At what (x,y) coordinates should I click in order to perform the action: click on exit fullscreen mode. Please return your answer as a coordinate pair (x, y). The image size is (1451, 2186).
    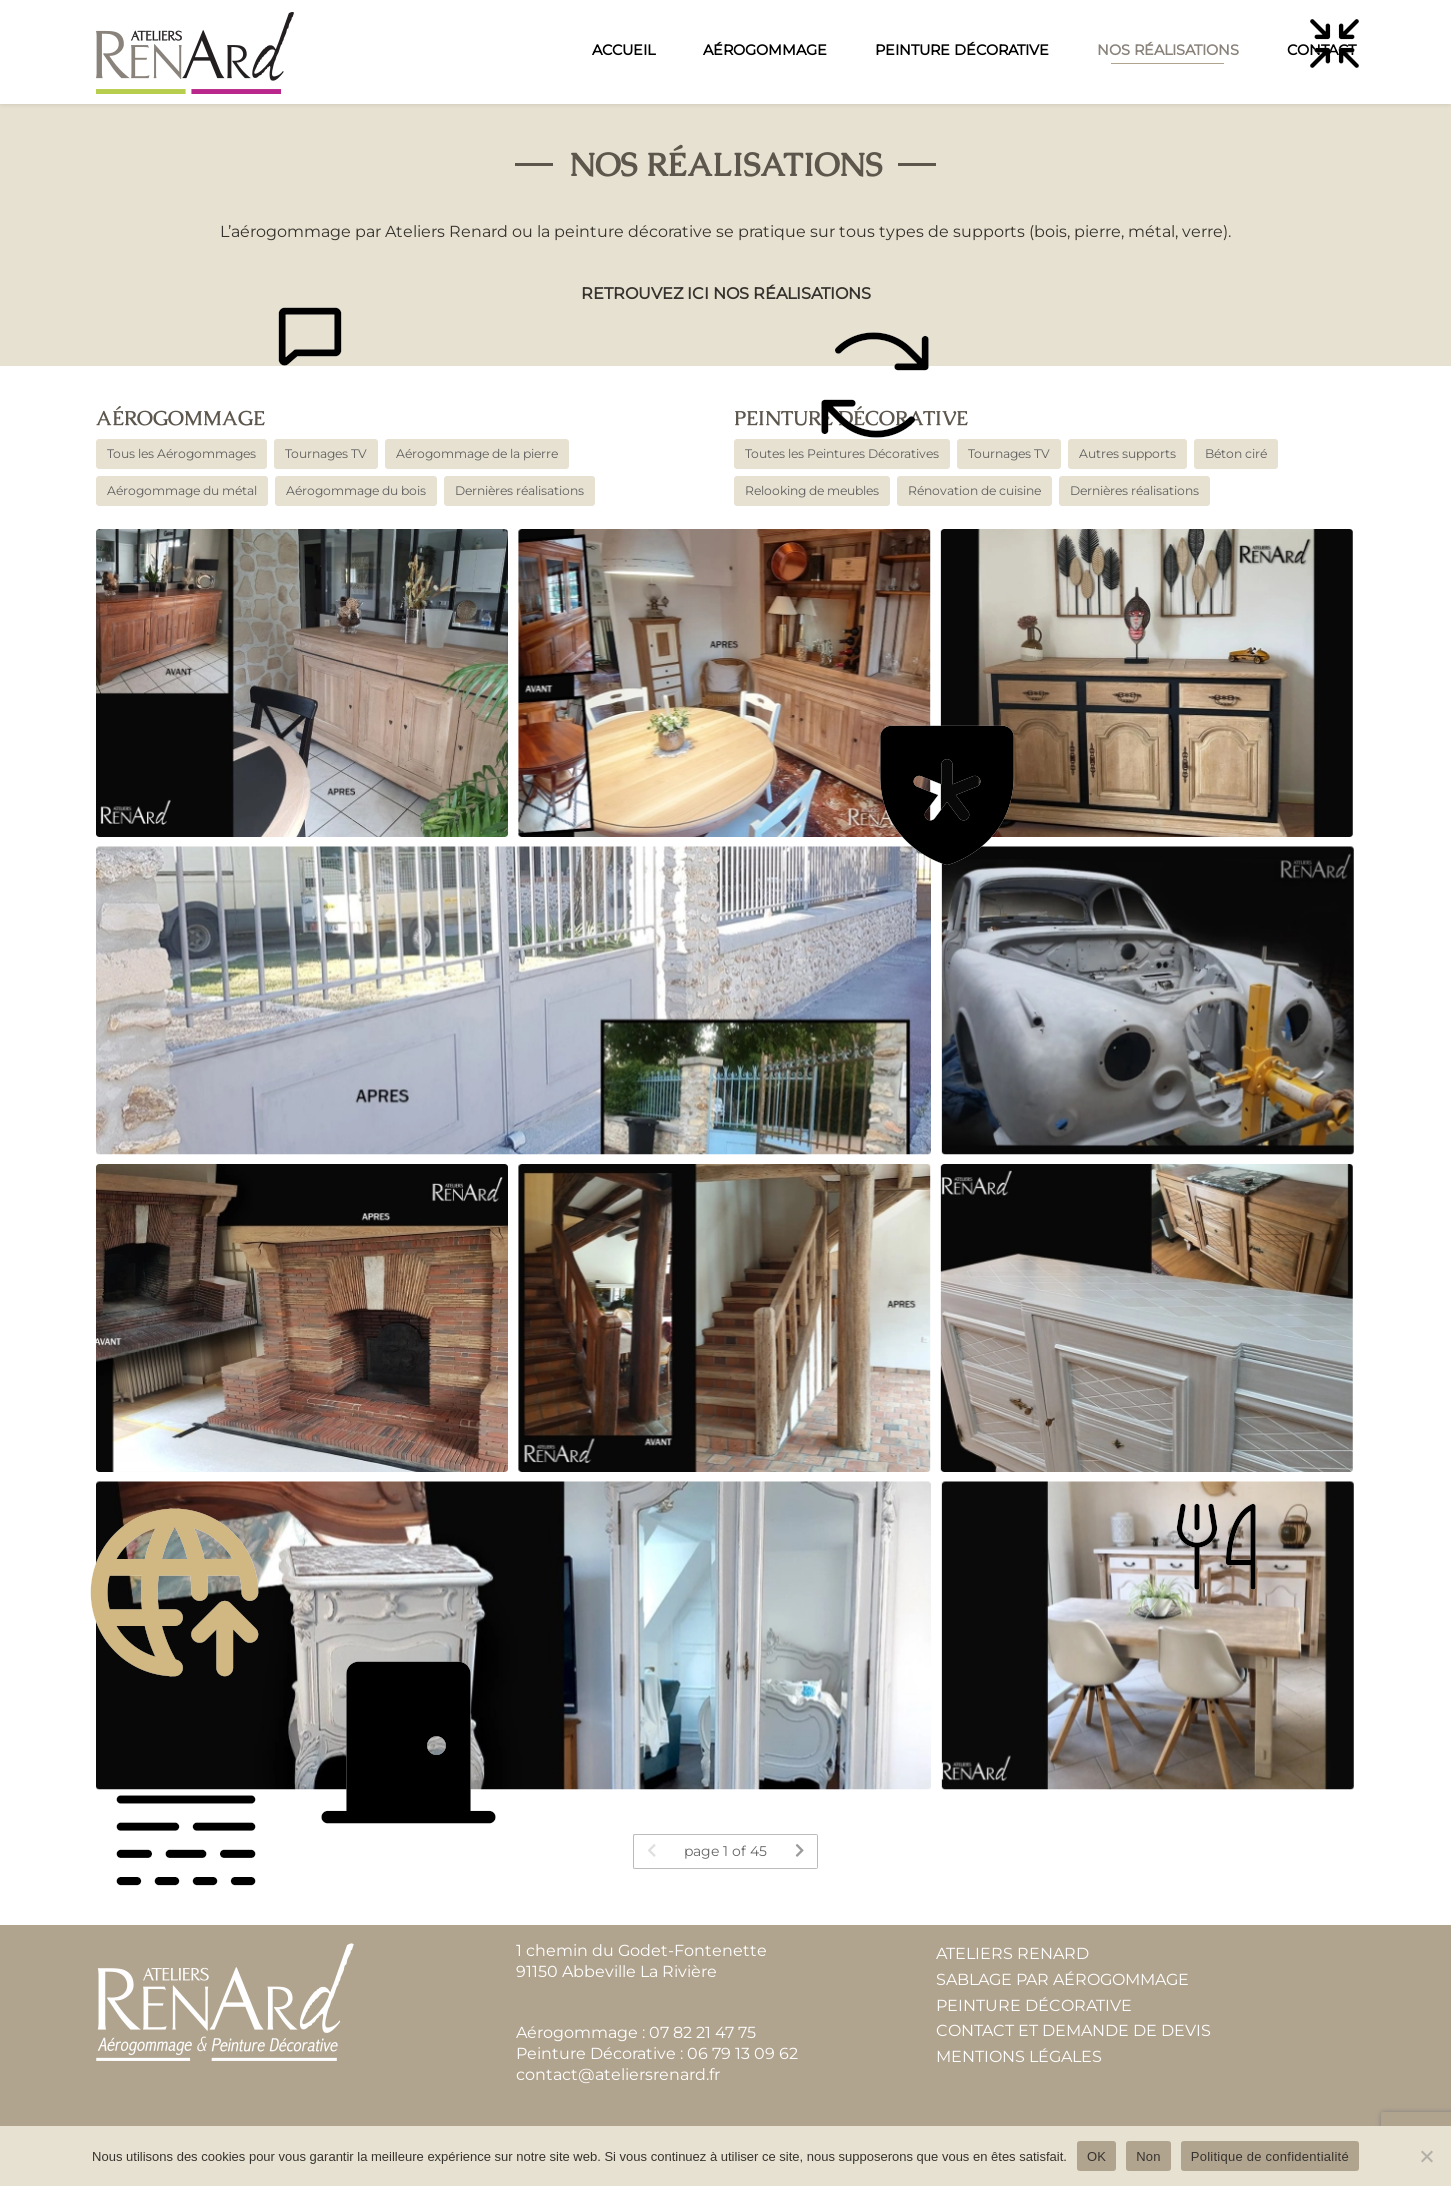
    Looking at the image, I should click on (1334, 43).